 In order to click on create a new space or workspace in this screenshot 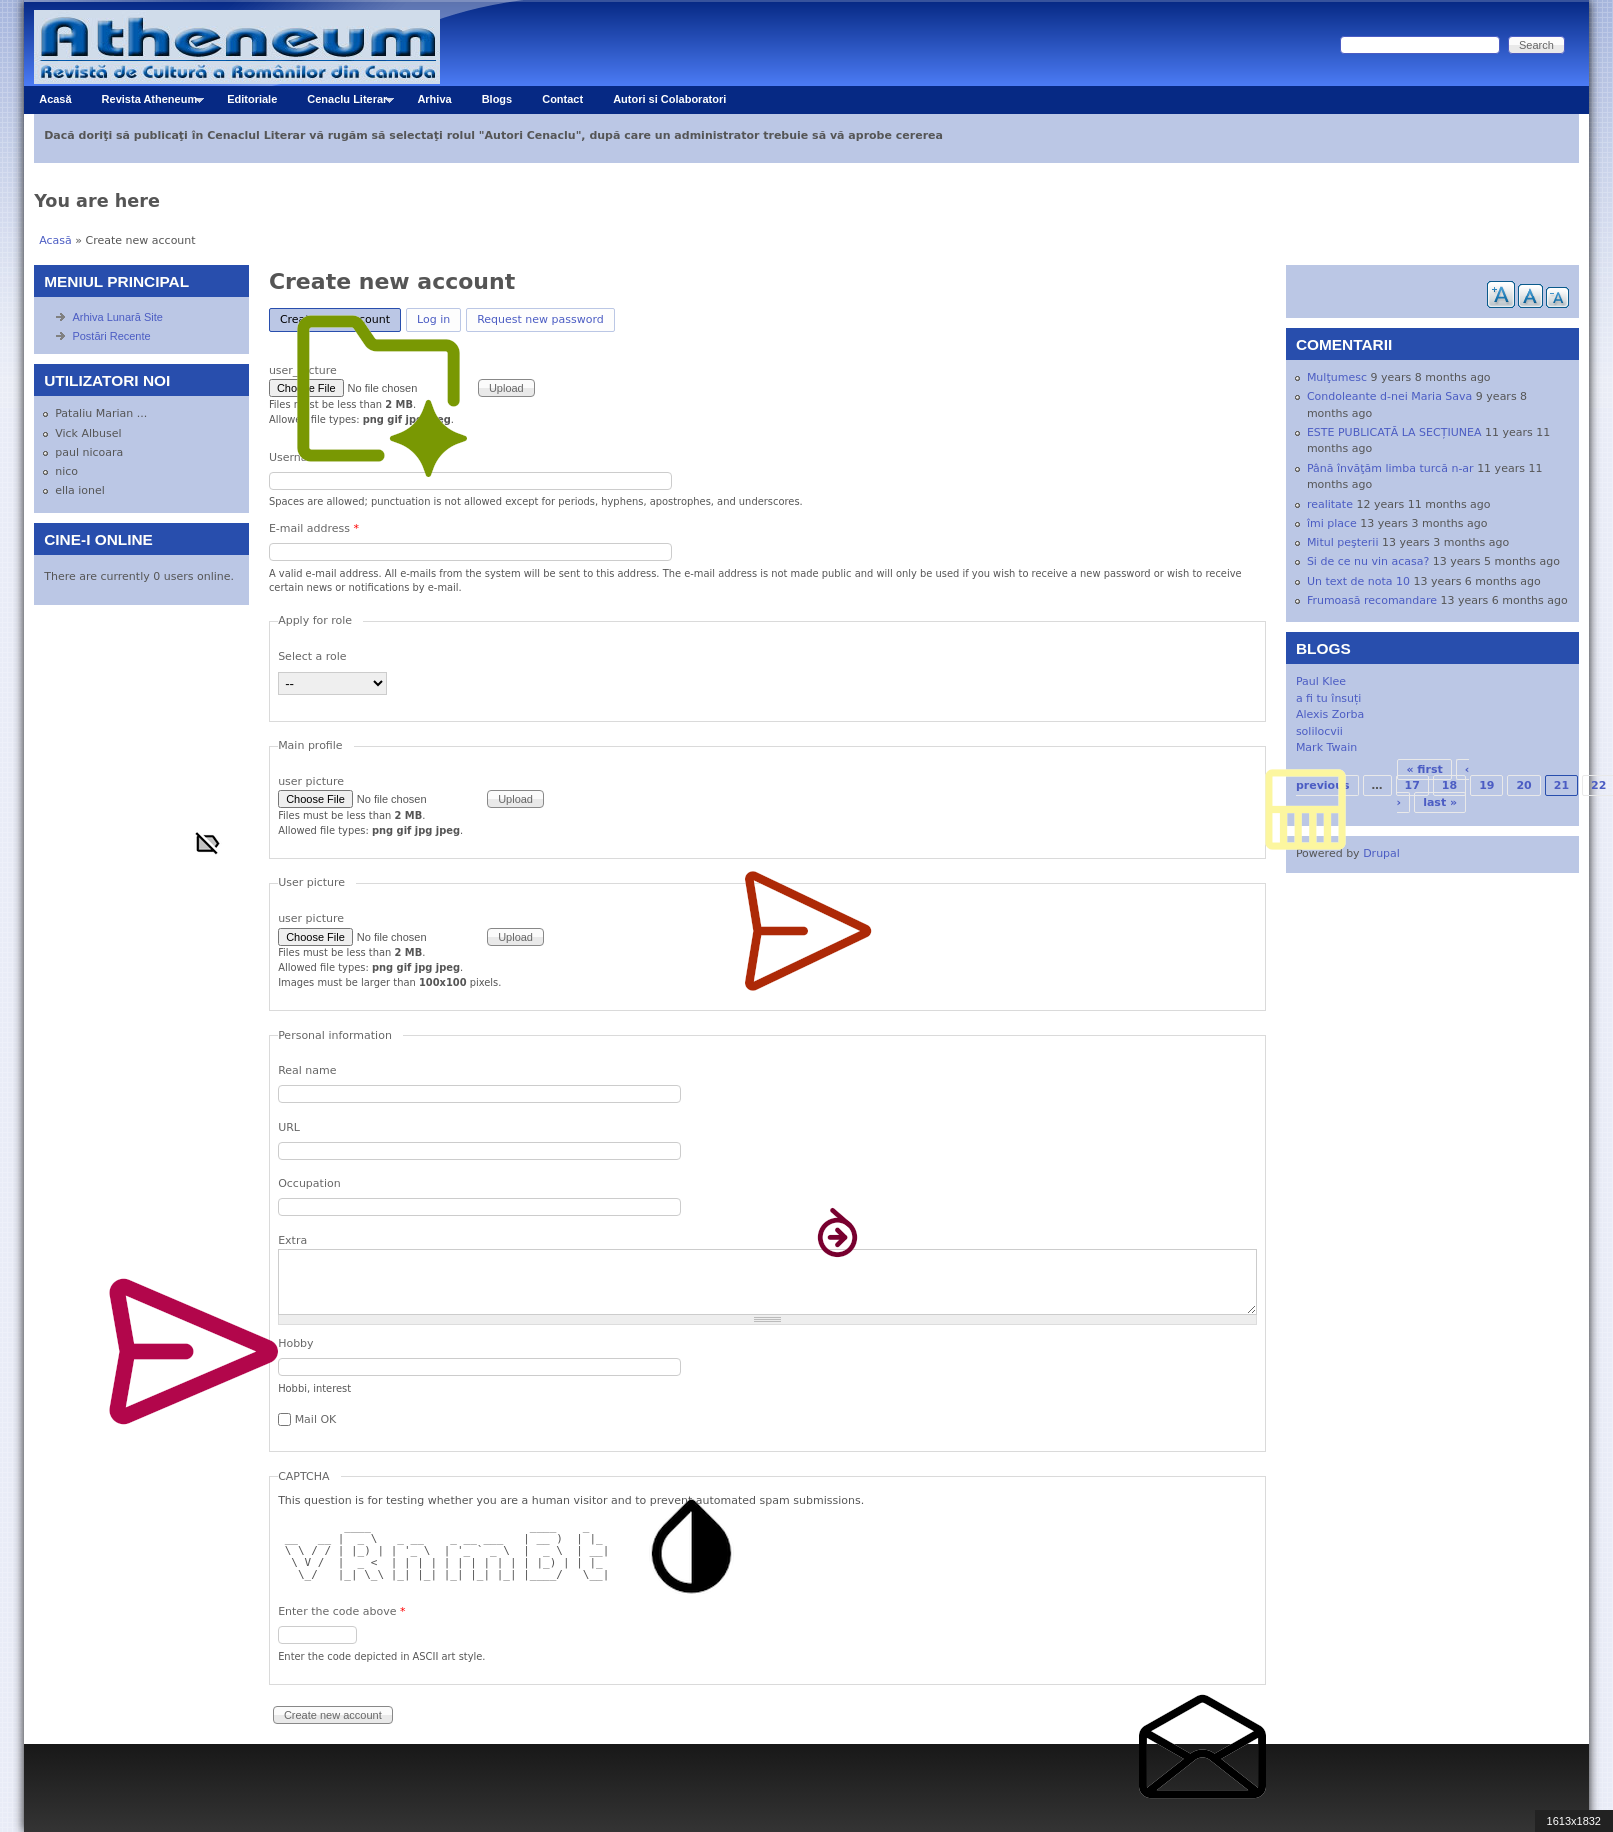, I will do `click(378, 388)`.